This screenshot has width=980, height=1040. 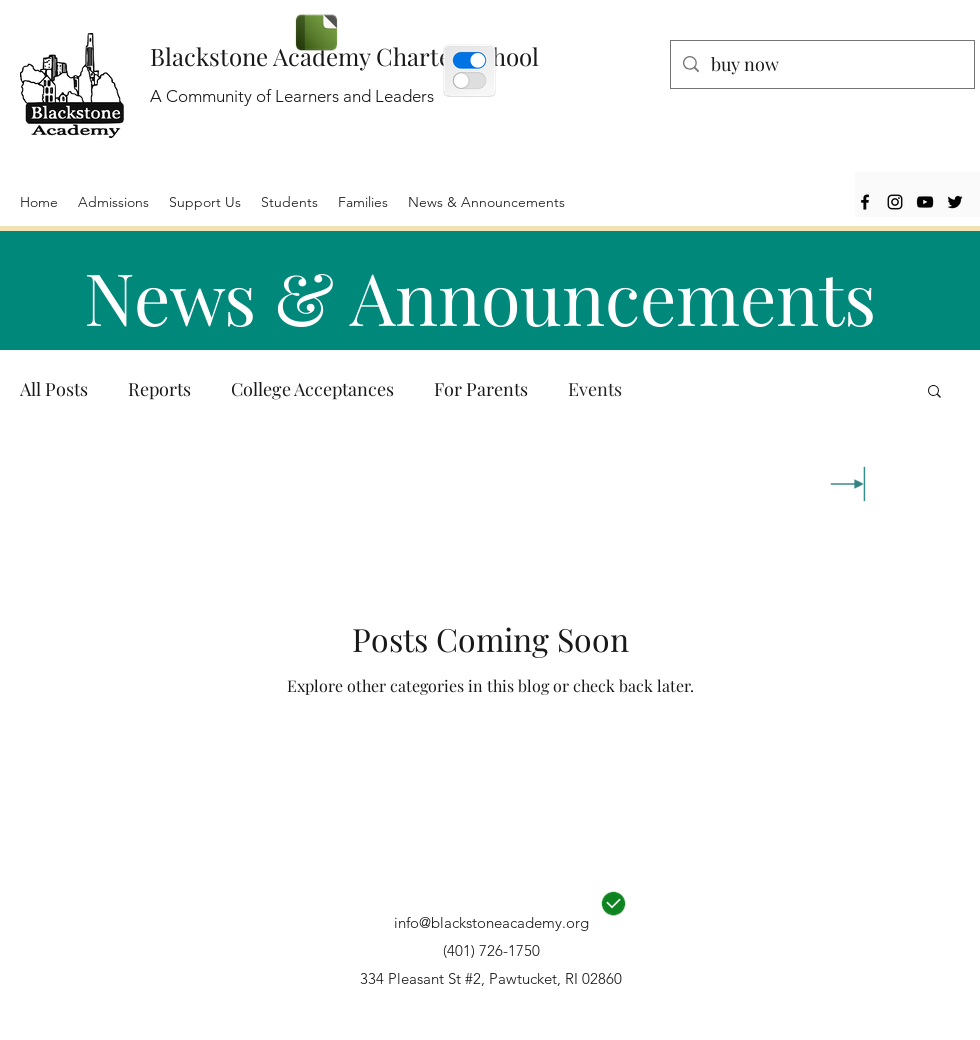 I want to click on go to the last item or page, so click(x=848, y=484).